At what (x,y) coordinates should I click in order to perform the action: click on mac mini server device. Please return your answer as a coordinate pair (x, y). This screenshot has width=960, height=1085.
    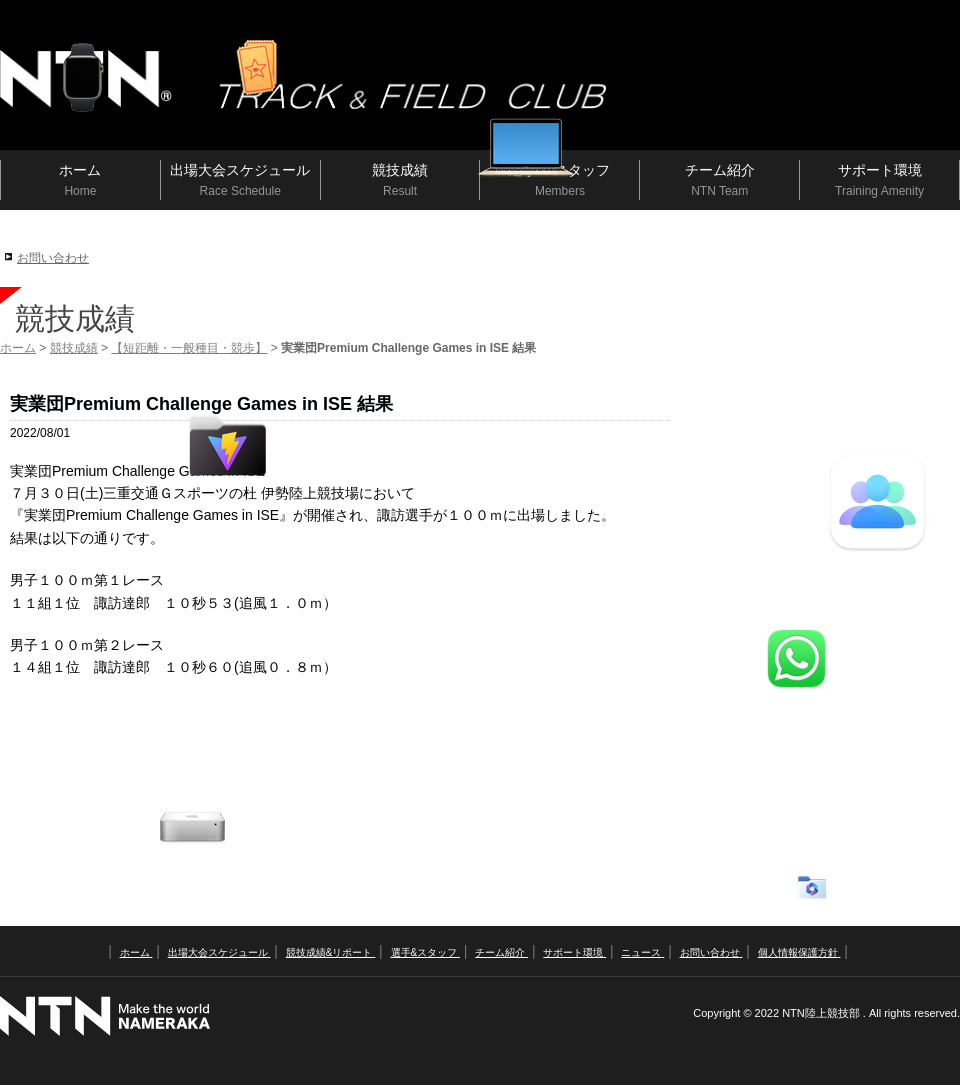
    Looking at the image, I should click on (192, 821).